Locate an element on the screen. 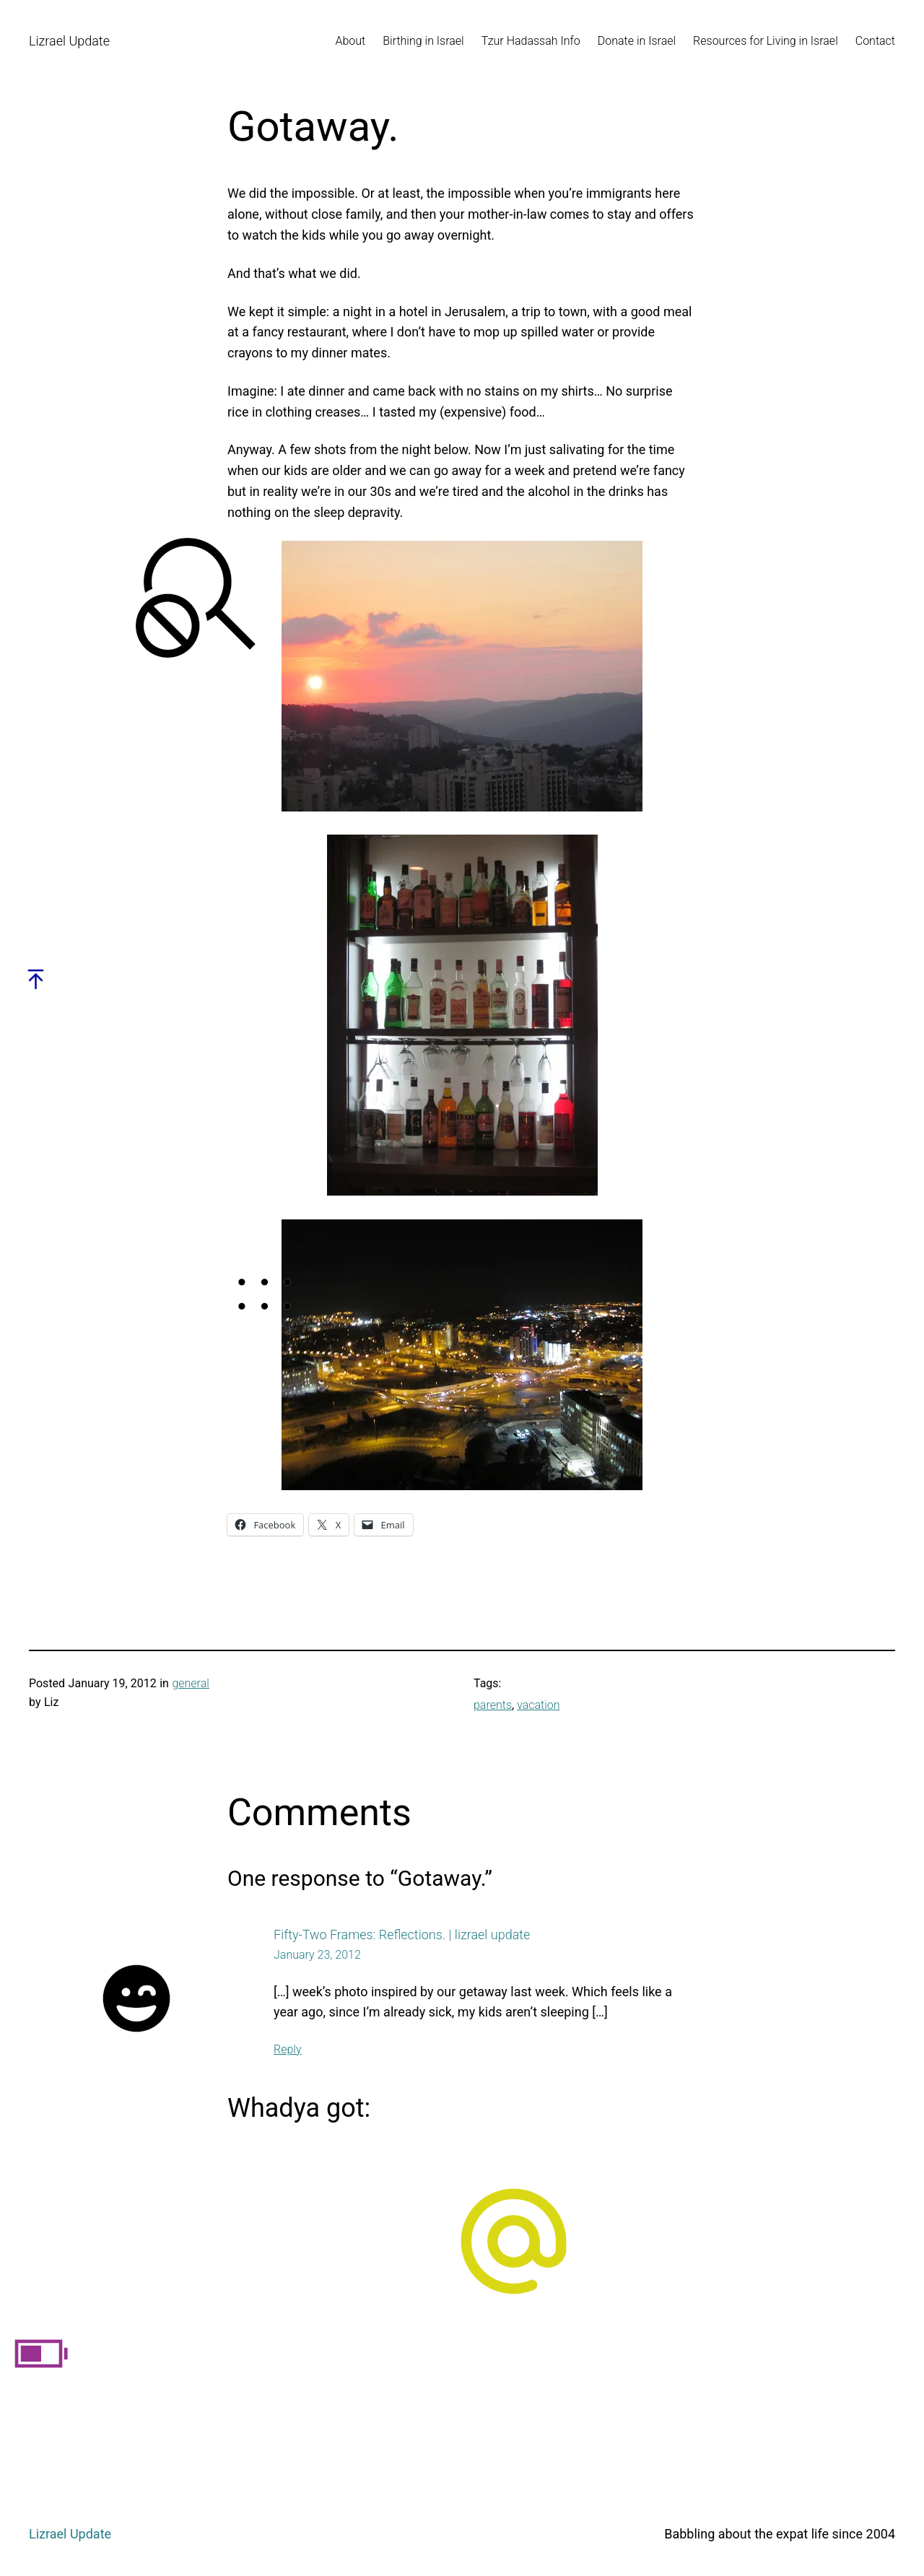  mention a user in a post or comment is located at coordinates (513, 2241).